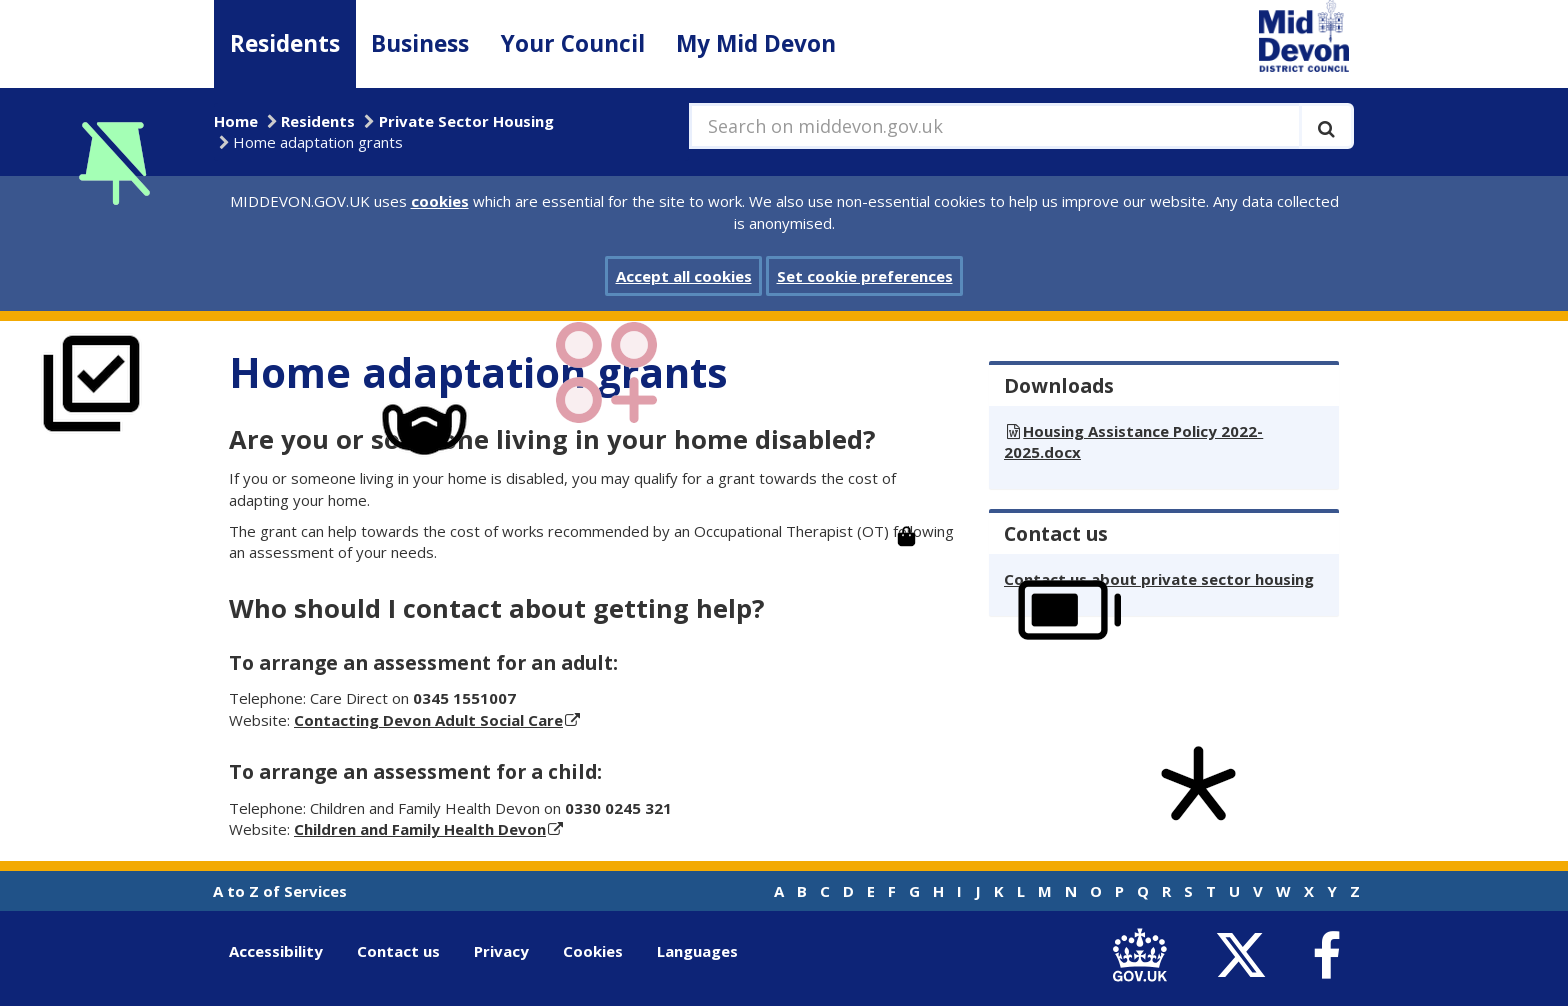 The height and width of the screenshot is (1006, 1568). I want to click on add a new item to a collection, so click(606, 372).